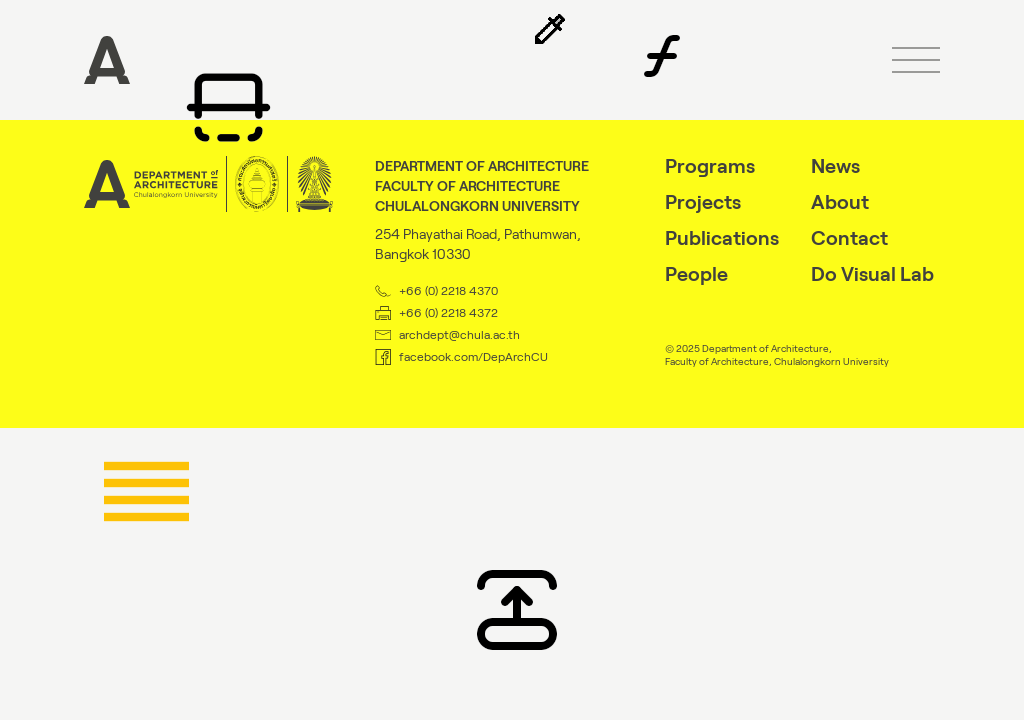 The height and width of the screenshot is (720, 1024). Describe the element at coordinates (228, 107) in the screenshot. I see `toggle horizontal layout or orientation` at that location.